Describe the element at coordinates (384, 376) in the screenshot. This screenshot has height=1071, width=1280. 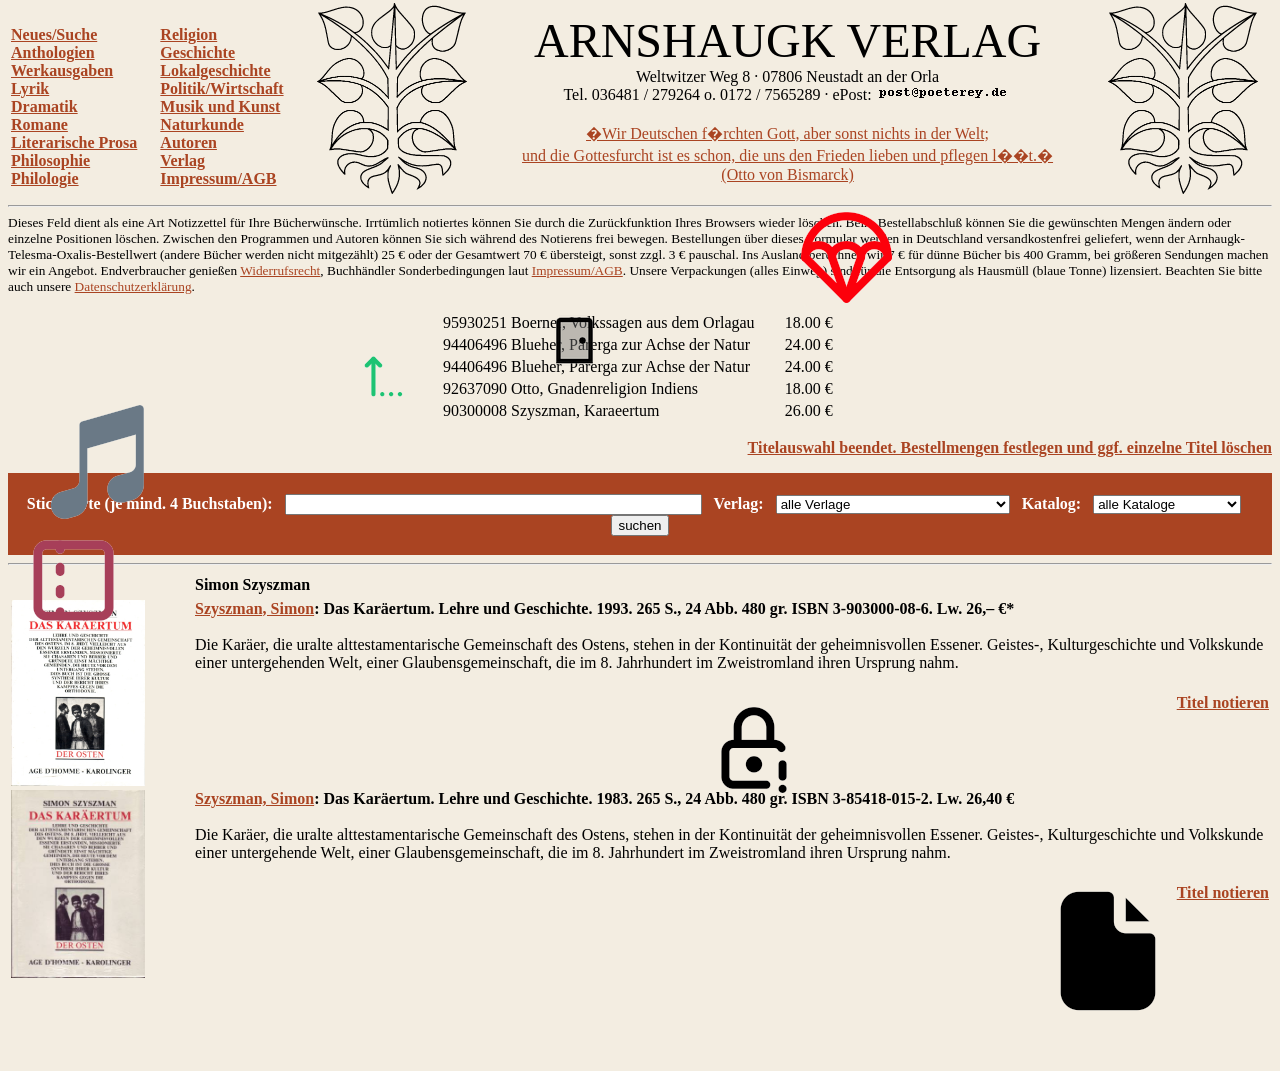
I see `represents the y-axis in a chart or graph` at that location.